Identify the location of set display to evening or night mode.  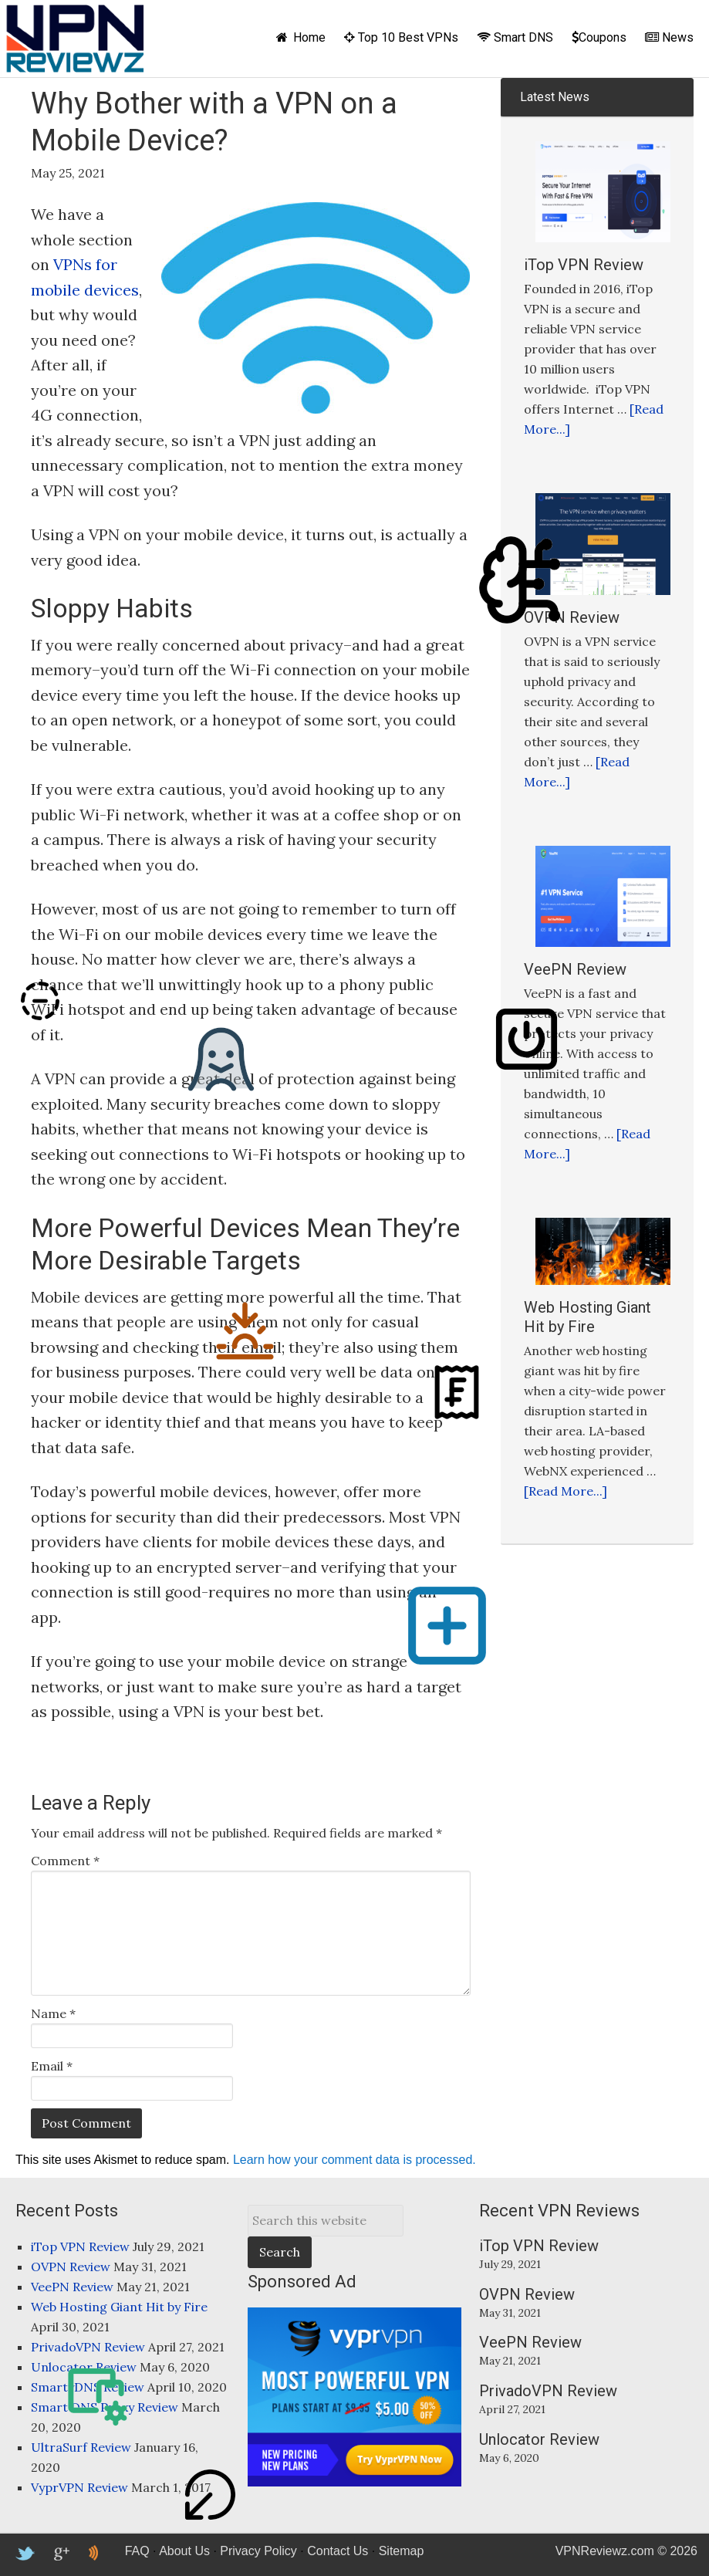
(245, 1330).